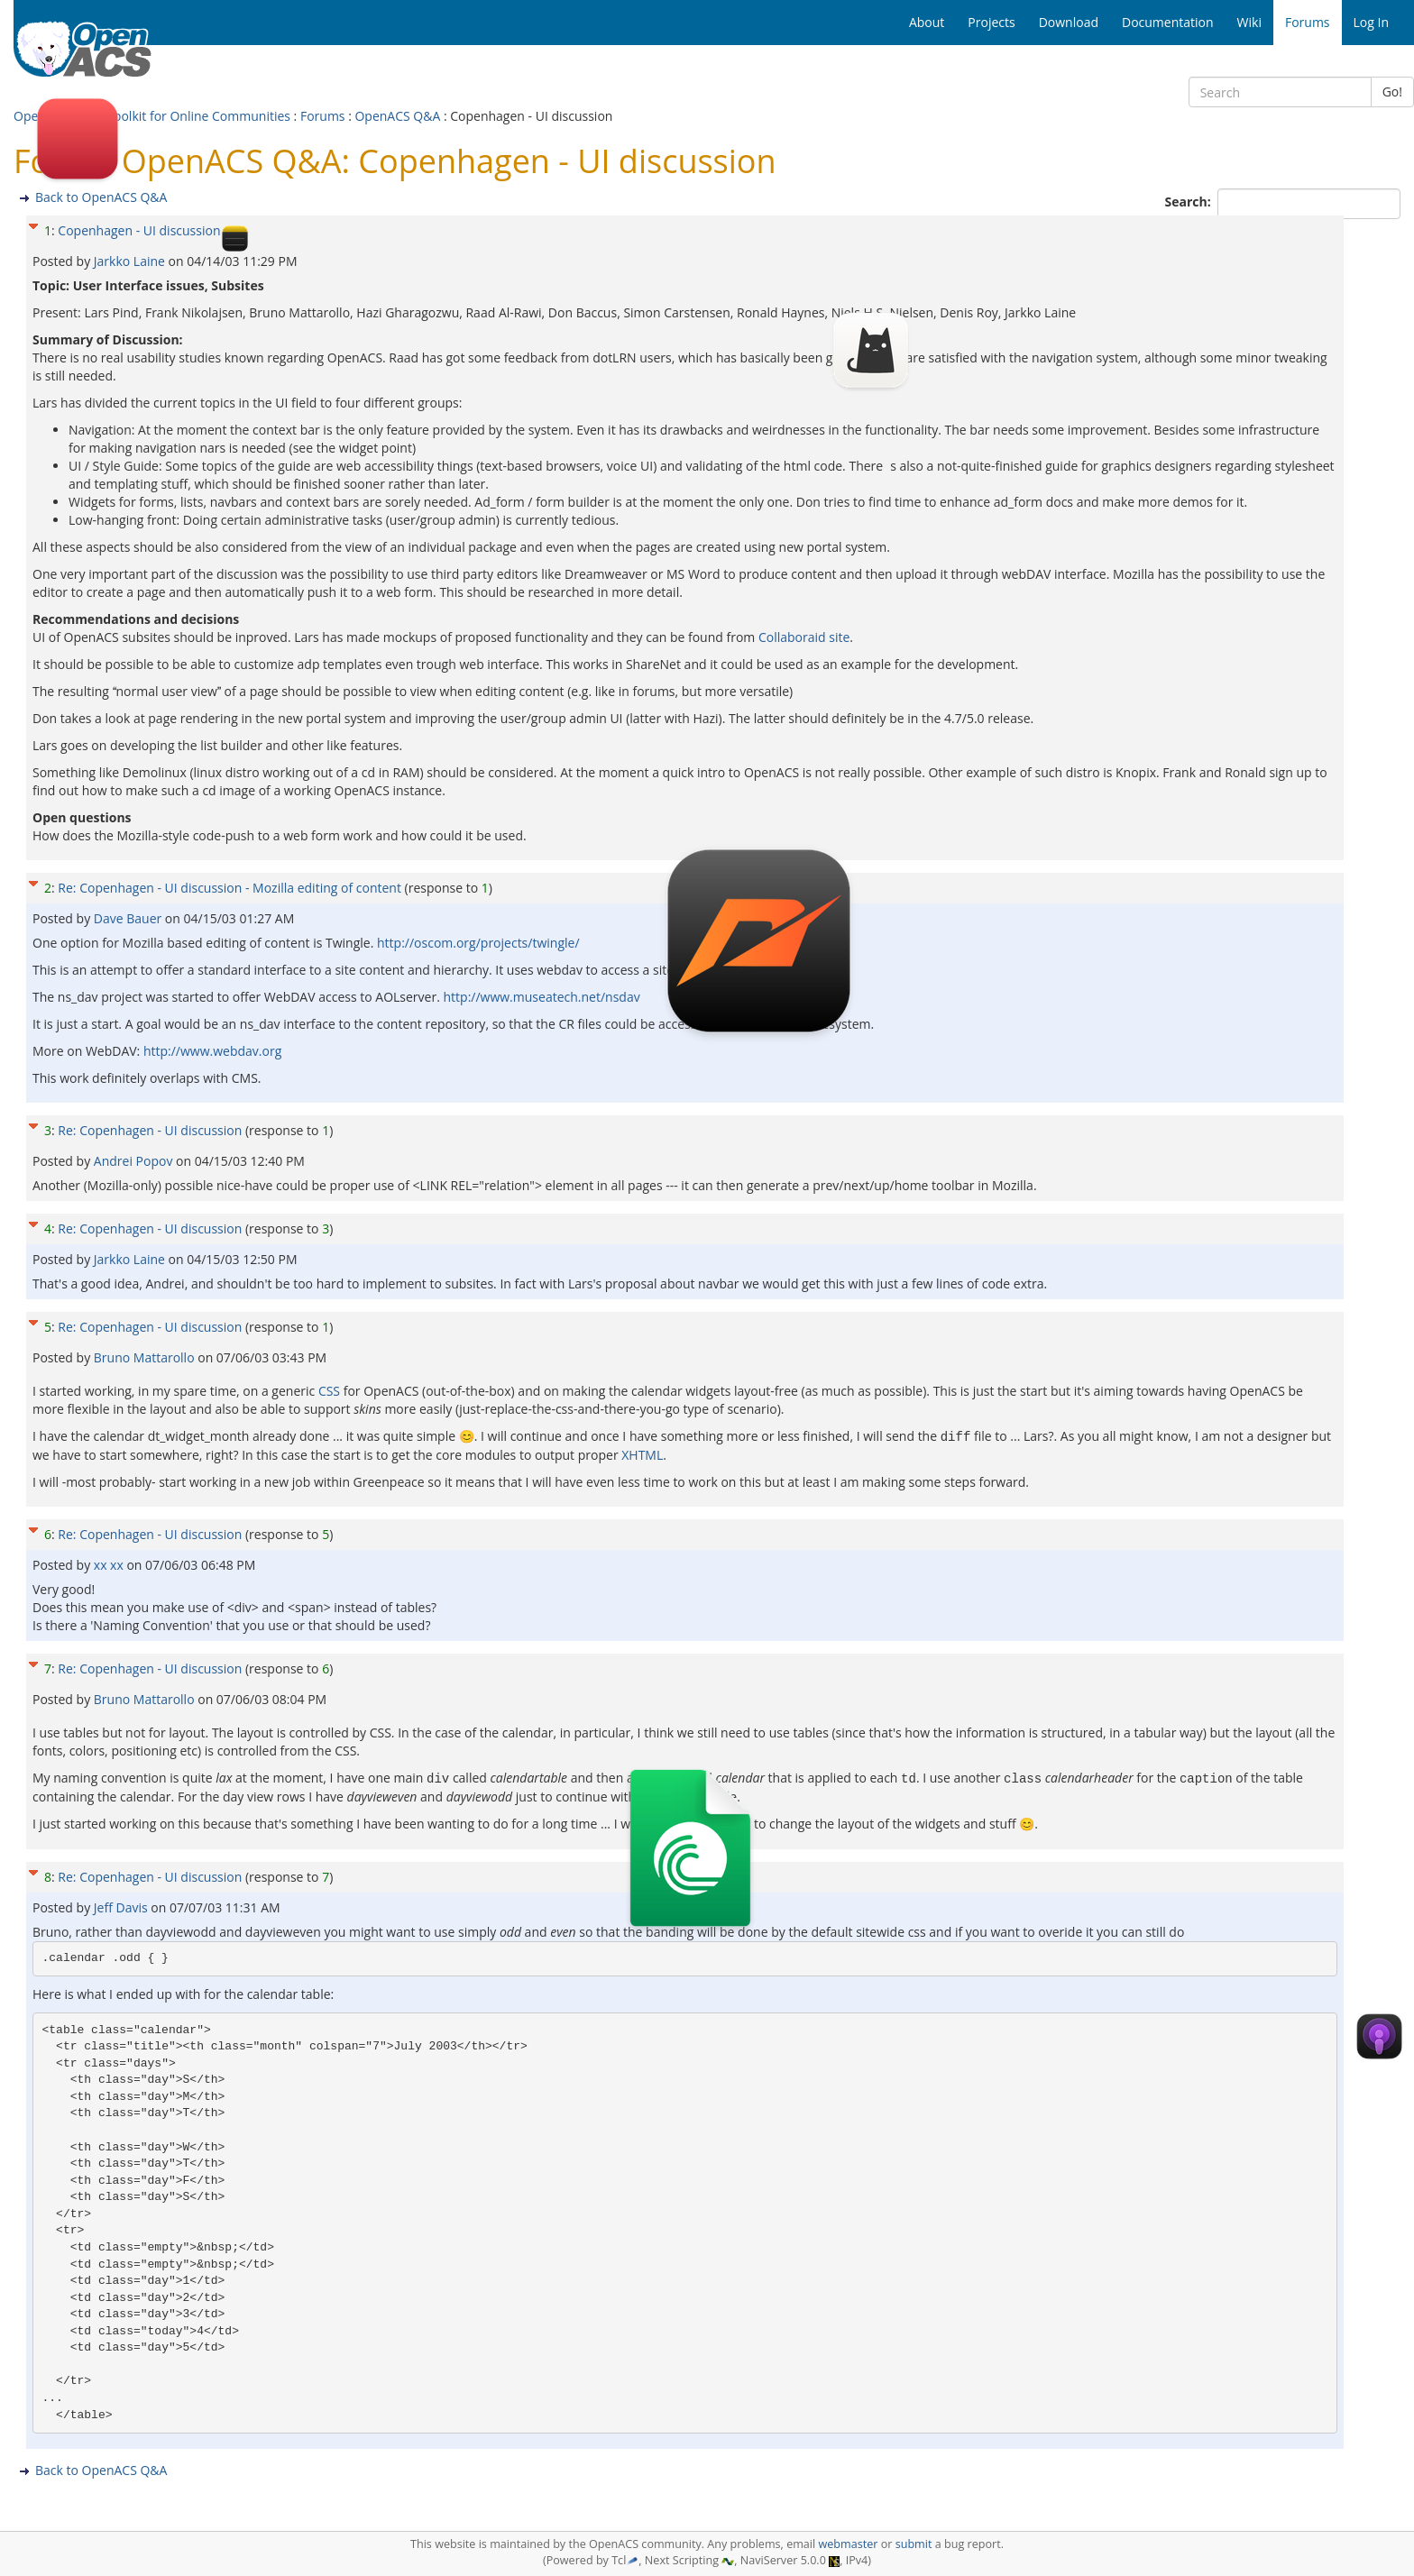 The image size is (1414, 2576). I want to click on open the Clash proxy app, so click(870, 350).